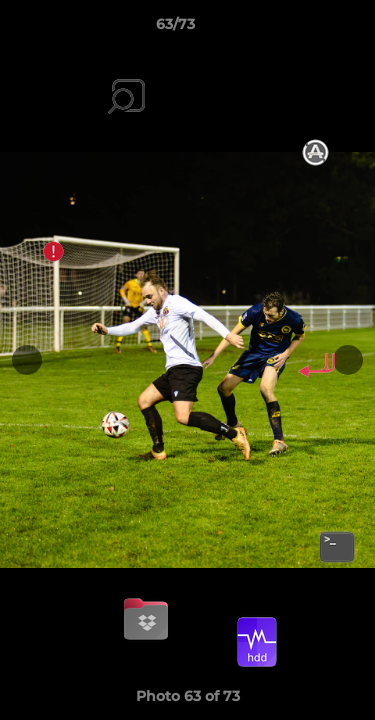  I want to click on reply to all recipients of an email, so click(316, 363).